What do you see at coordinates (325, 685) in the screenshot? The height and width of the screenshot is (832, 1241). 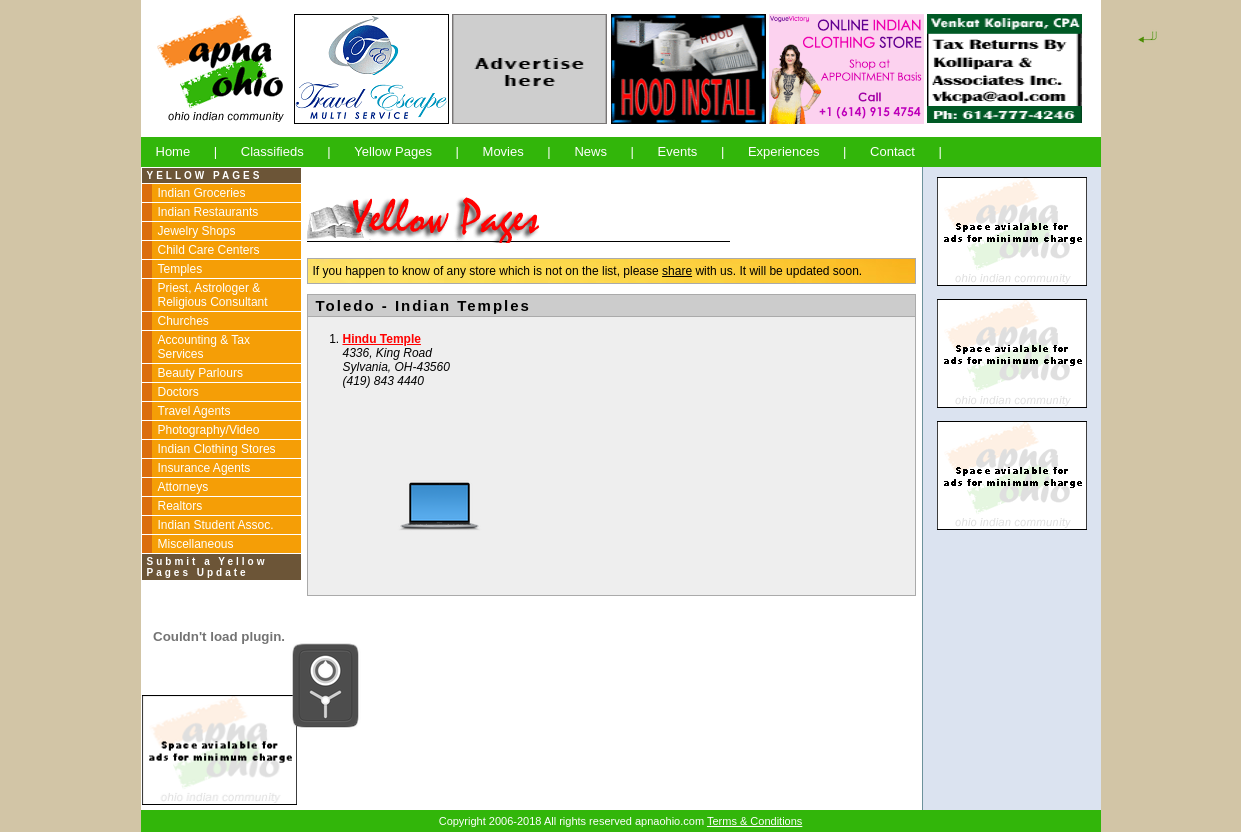 I see `open the backups application` at bounding box center [325, 685].